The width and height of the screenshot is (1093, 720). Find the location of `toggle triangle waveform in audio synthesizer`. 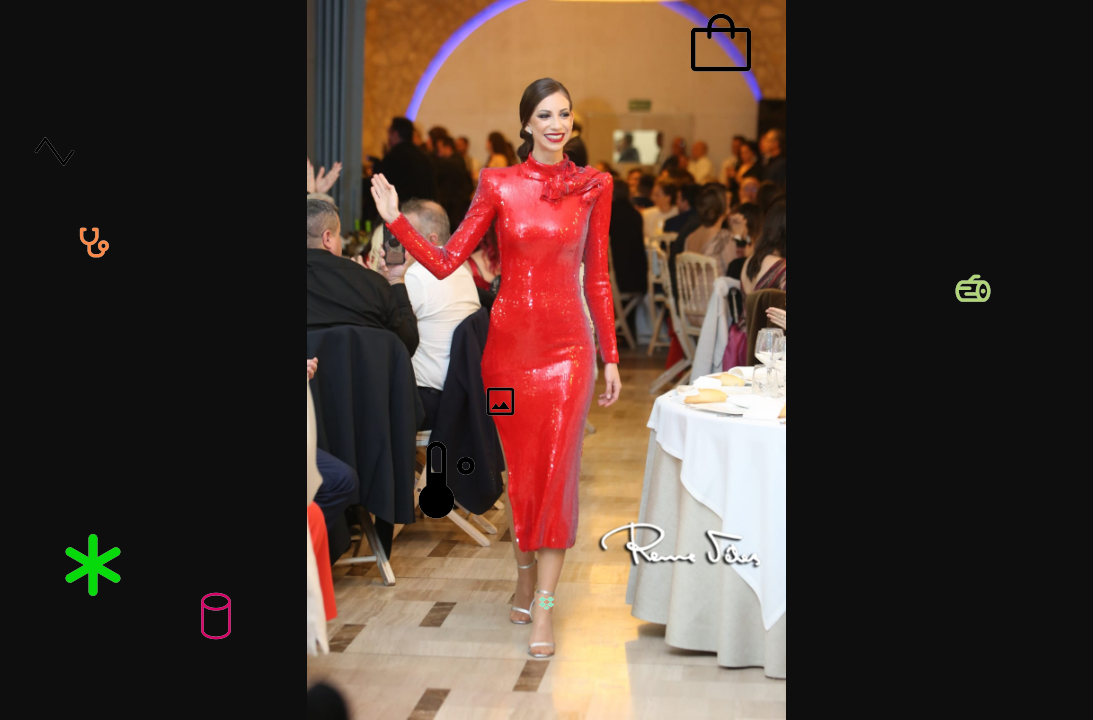

toggle triangle waveform in audio synthesizer is located at coordinates (54, 151).